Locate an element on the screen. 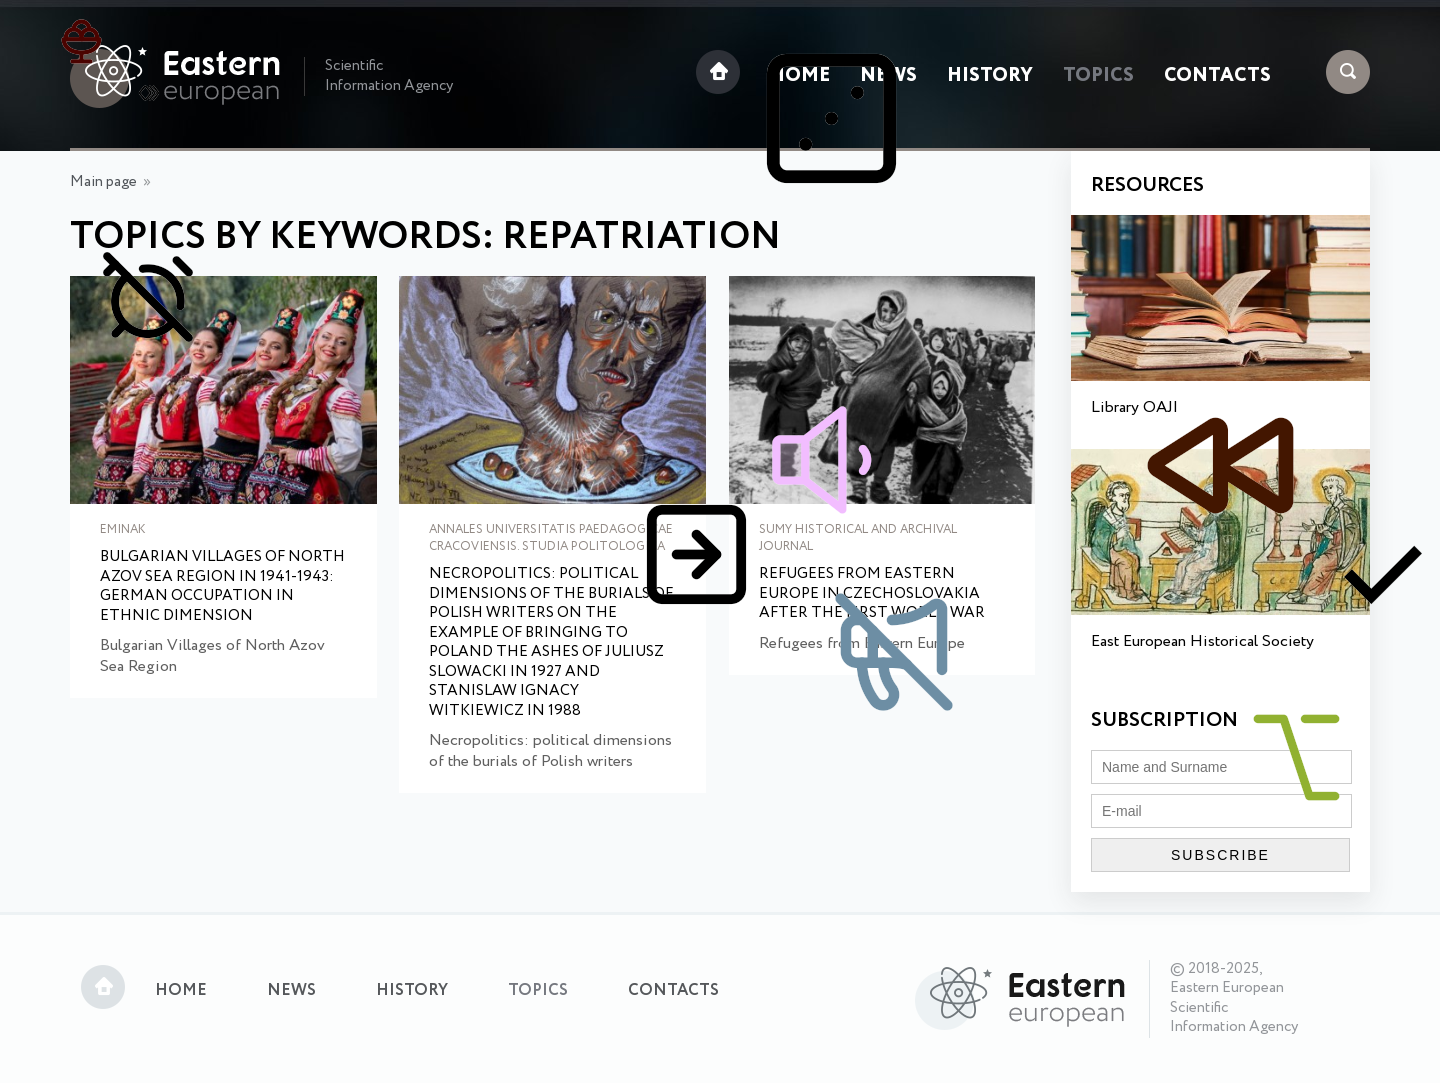 Image resolution: width=1440 pixels, height=1083 pixels. mute announcements or notifications is located at coordinates (894, 652).